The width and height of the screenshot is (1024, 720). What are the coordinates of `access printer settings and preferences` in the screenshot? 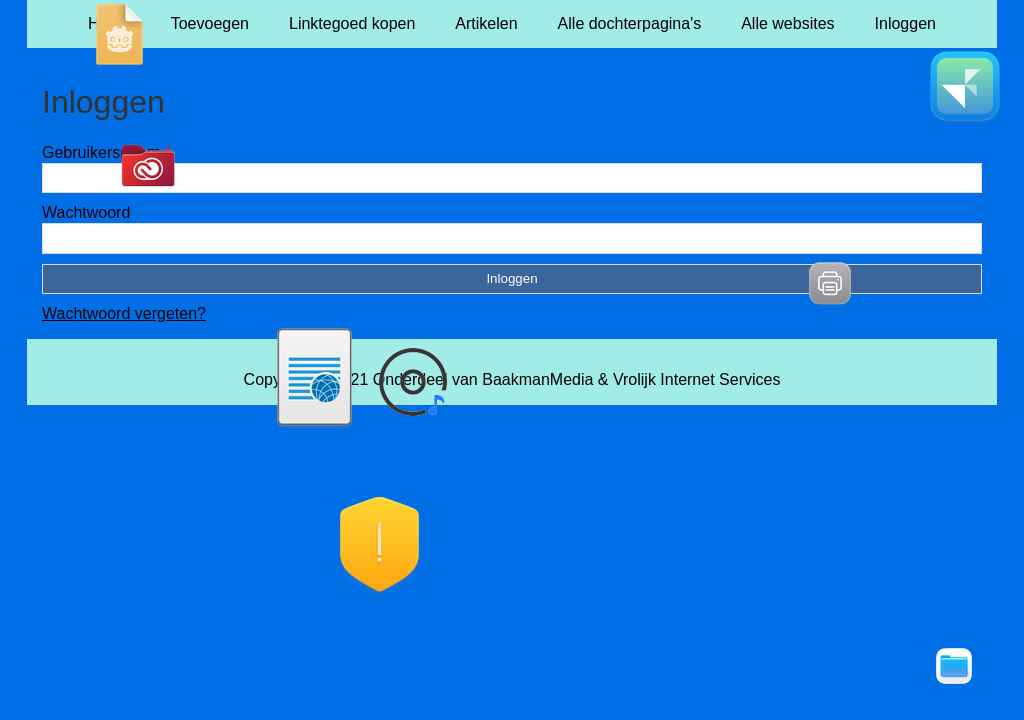 It's located at (830, 284).